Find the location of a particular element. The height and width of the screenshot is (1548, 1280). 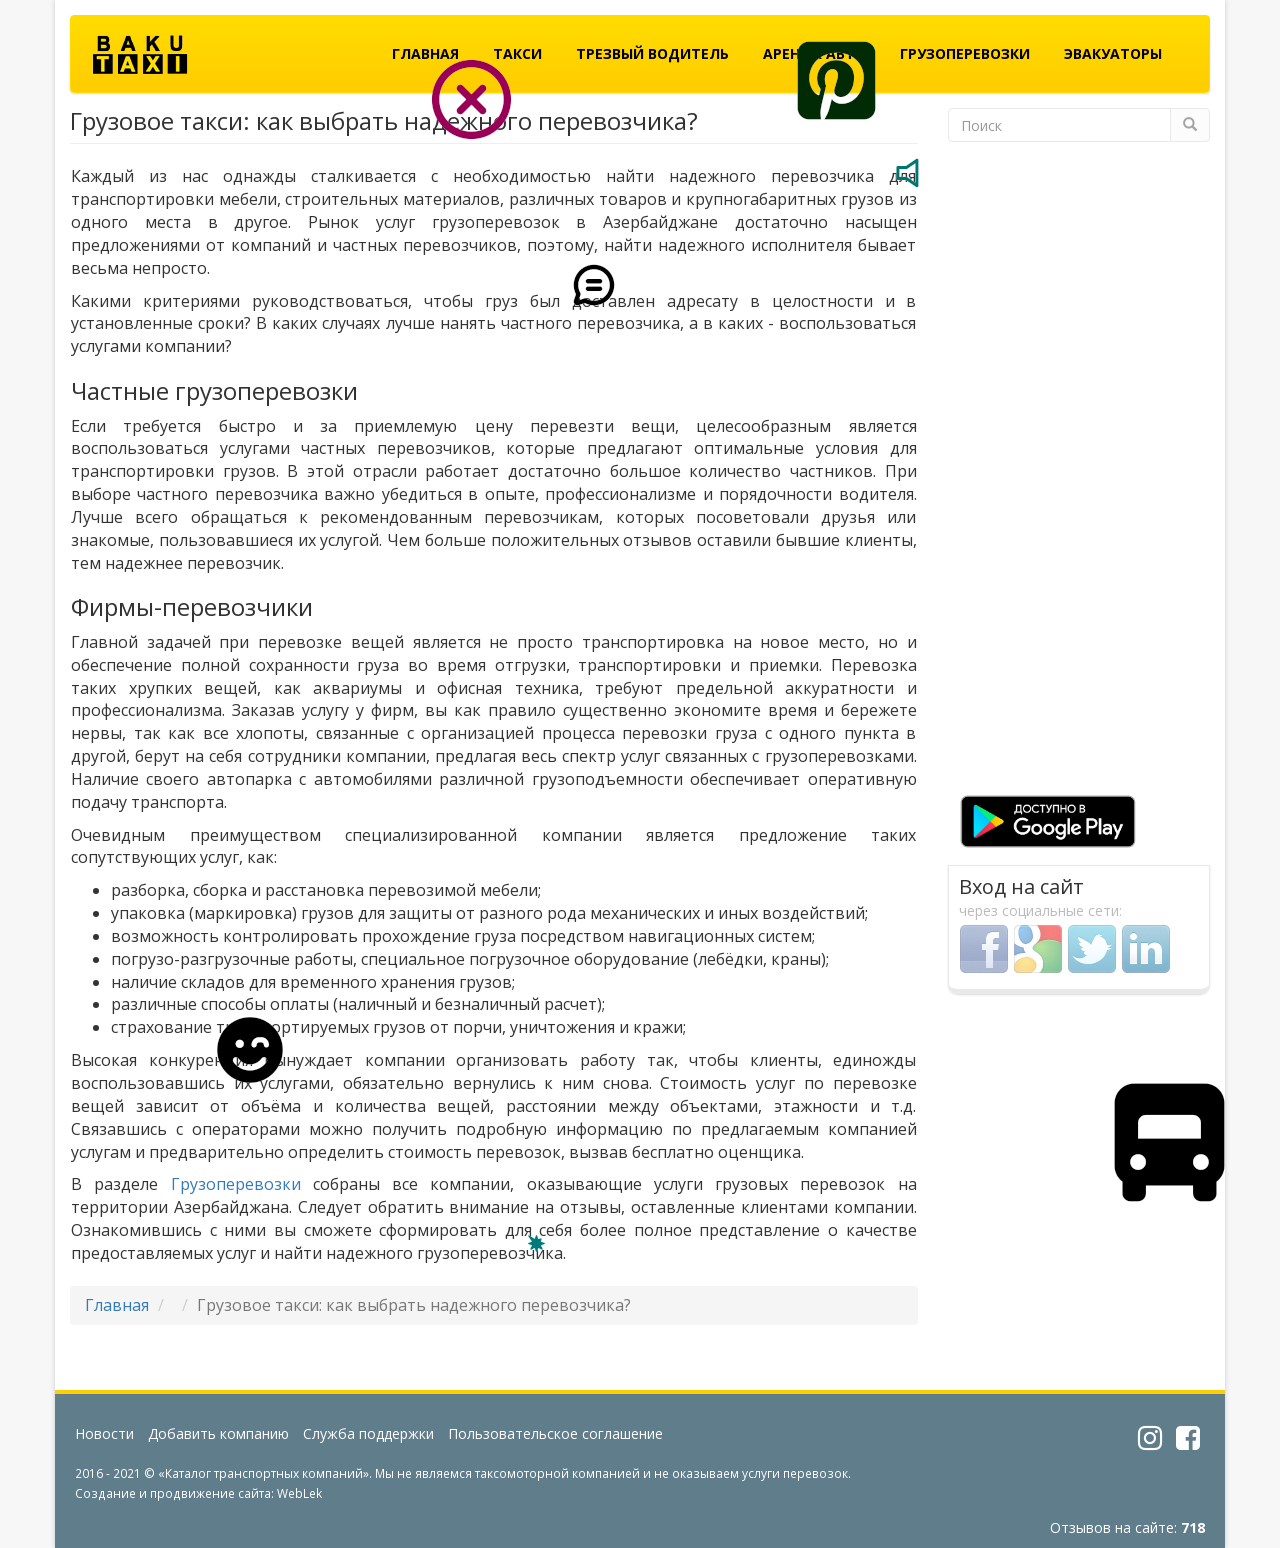

indicates a new or featured item is located at coordinates (536, 1243).